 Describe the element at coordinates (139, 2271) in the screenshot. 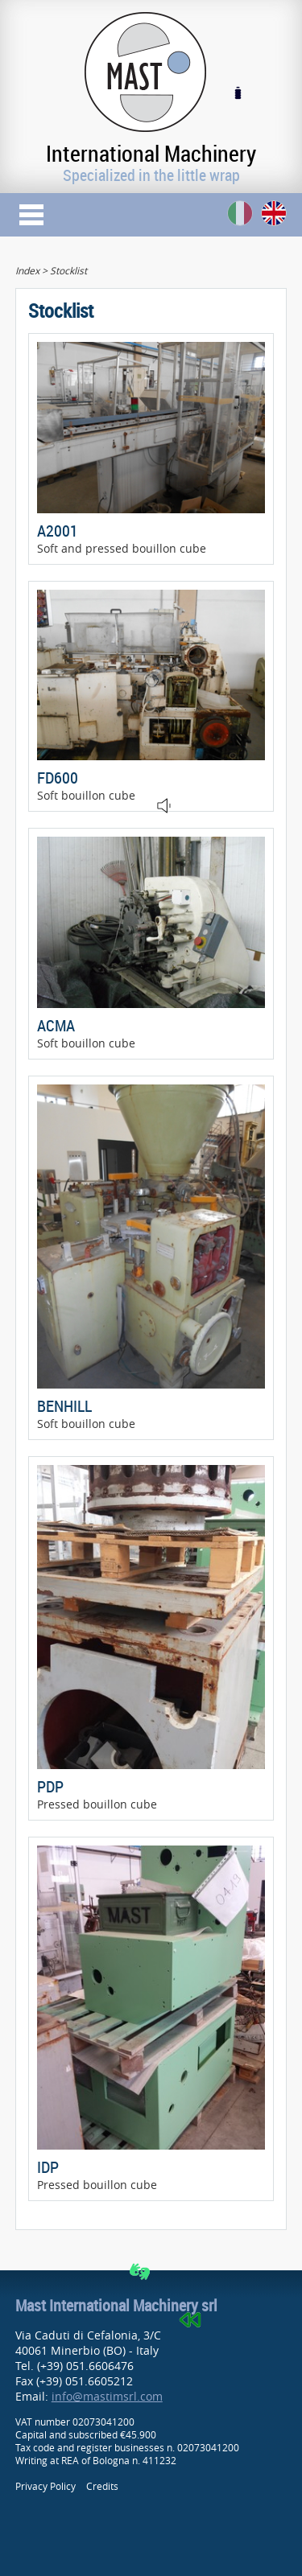

I see `access ASL interpretation services` at that location.